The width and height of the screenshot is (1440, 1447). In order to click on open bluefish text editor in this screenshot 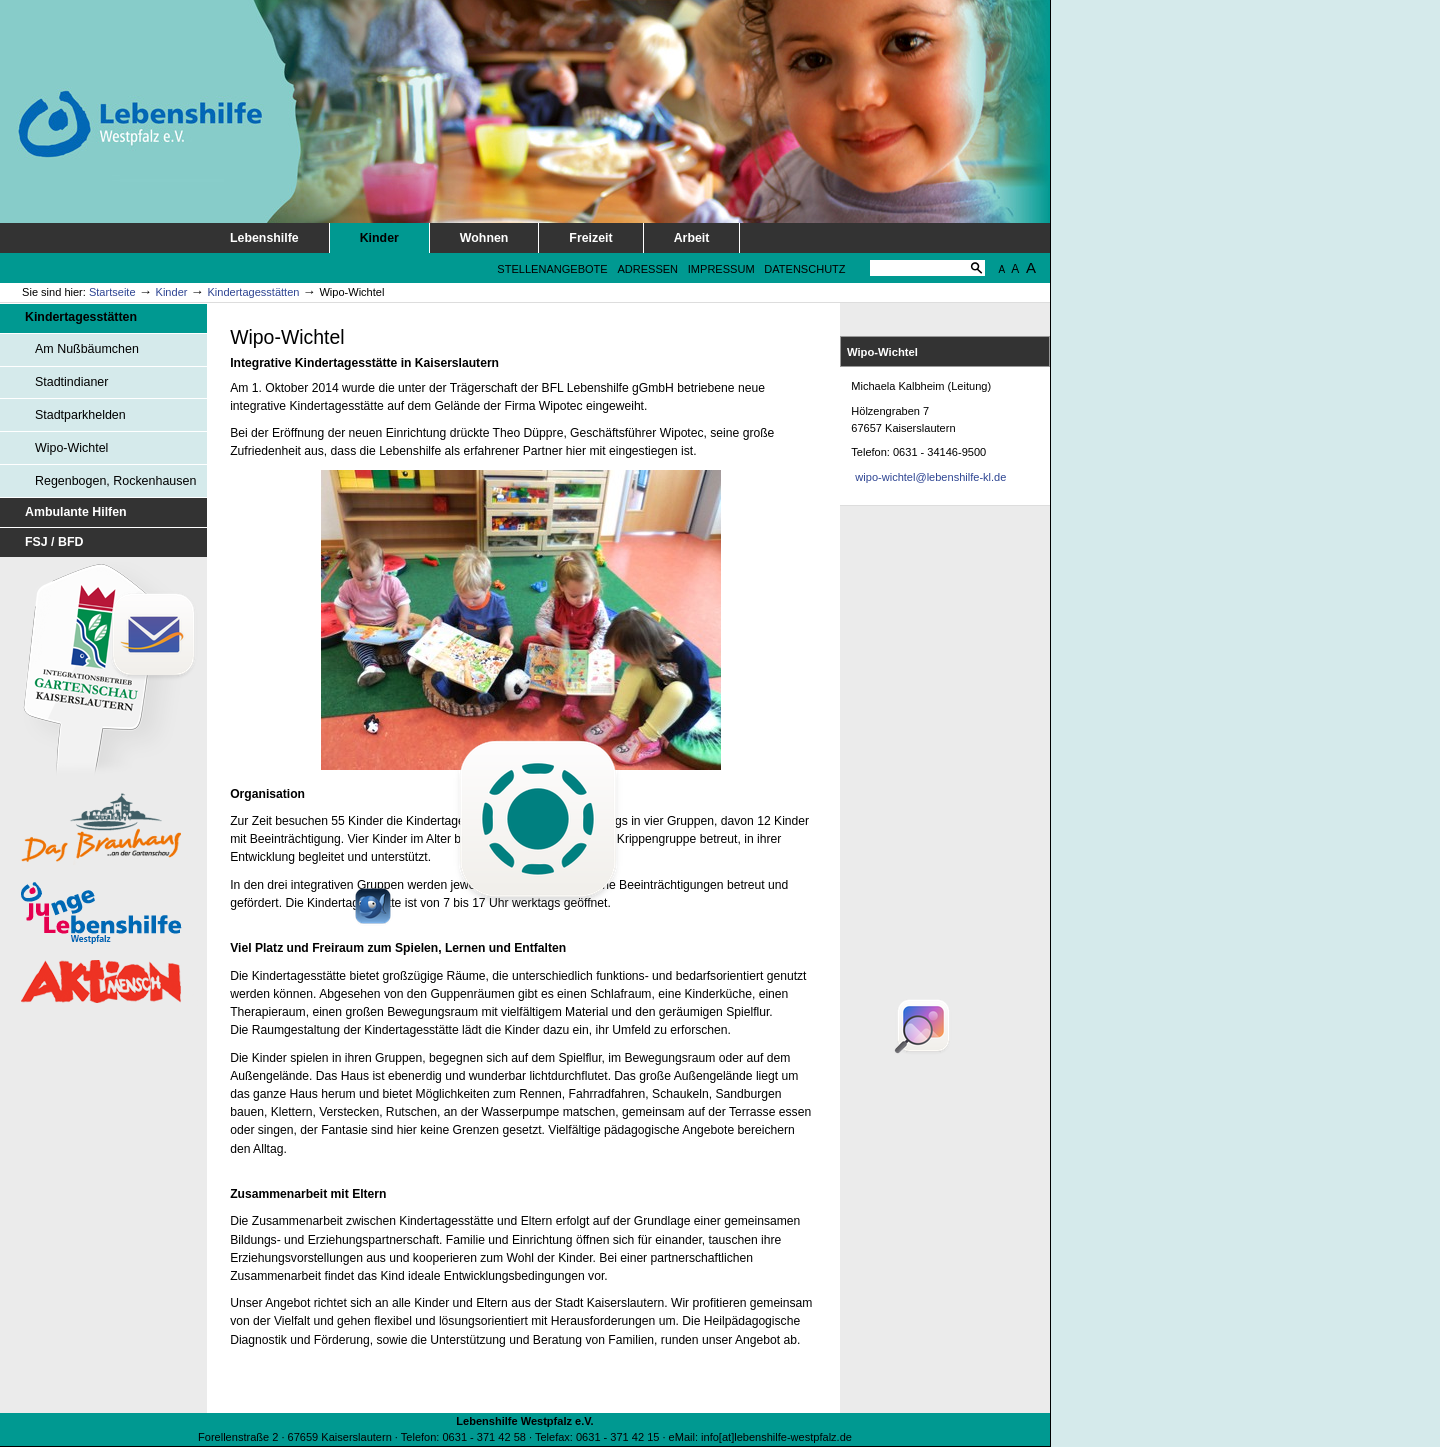, I will do `click(373, 906)`.